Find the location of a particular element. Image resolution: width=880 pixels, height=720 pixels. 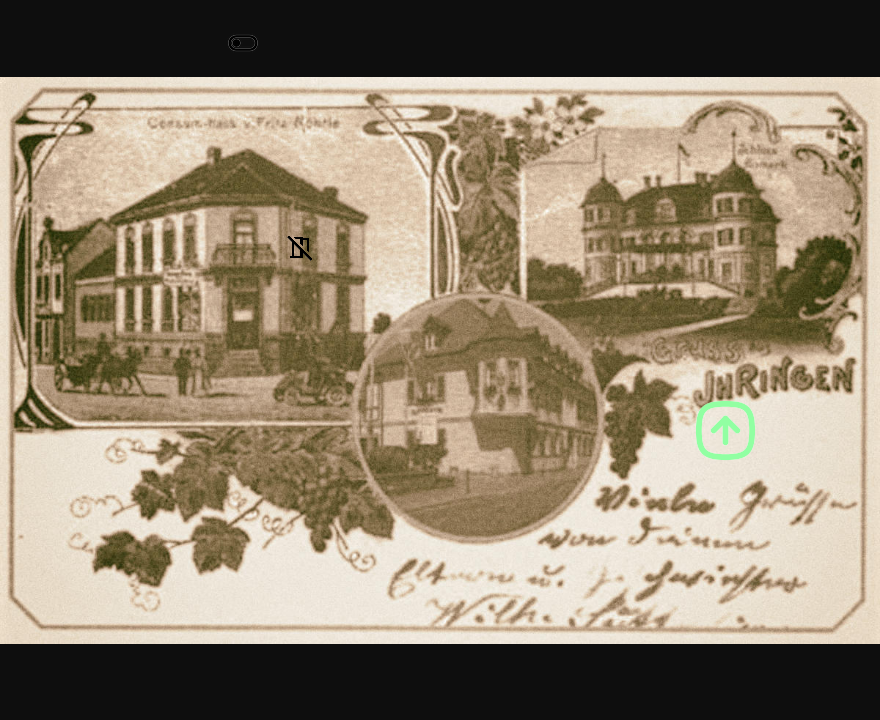

meeting room unavailable is located at coordinates (300, 247).